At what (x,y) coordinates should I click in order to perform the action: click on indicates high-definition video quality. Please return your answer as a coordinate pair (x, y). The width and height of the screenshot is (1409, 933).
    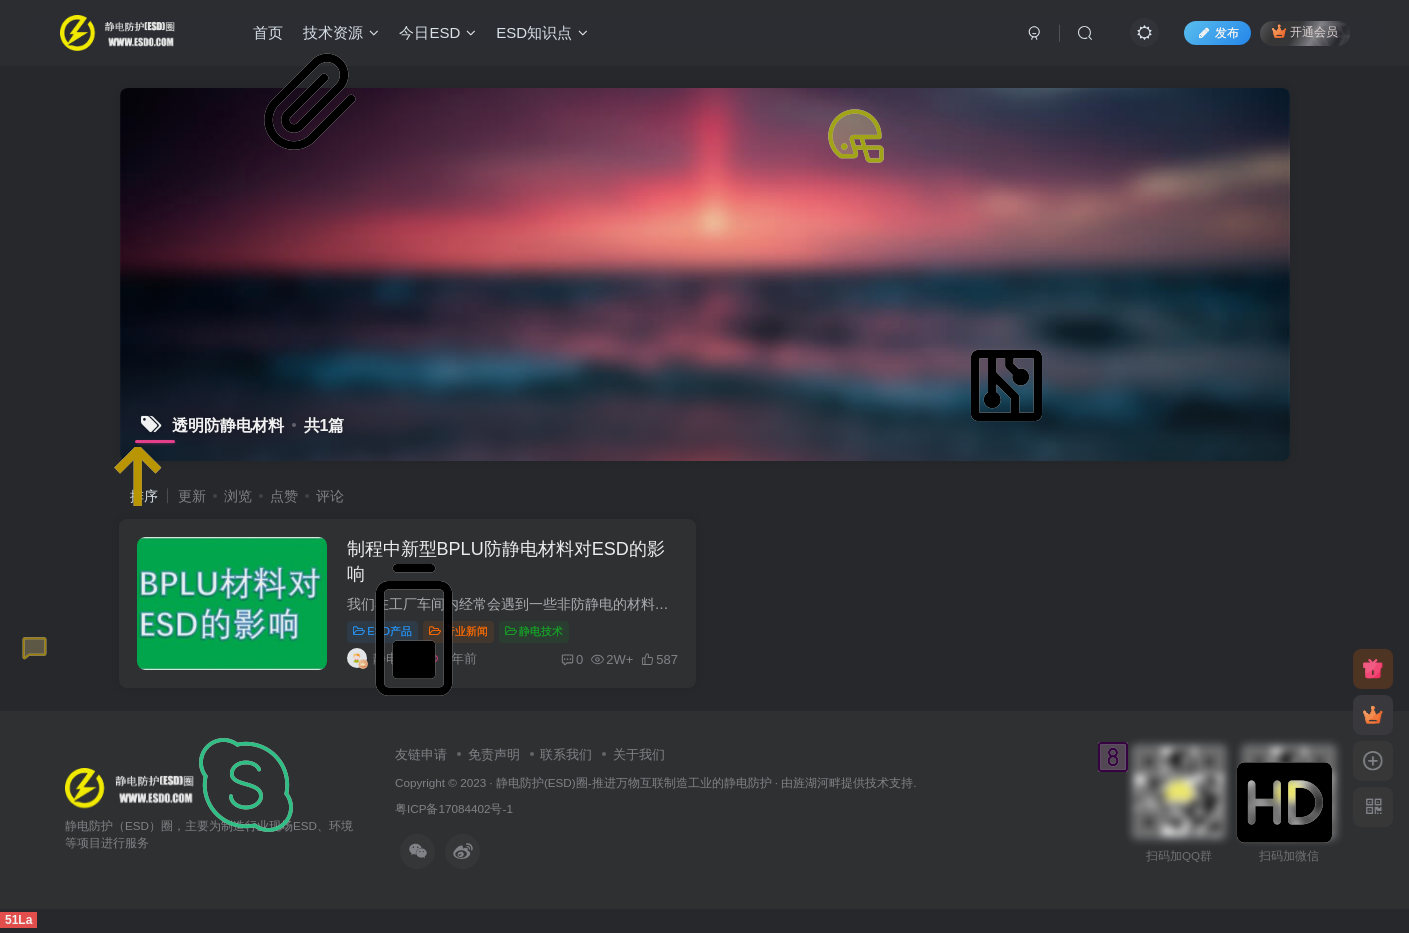
    Looking at the image, I should click on (1284, 802).